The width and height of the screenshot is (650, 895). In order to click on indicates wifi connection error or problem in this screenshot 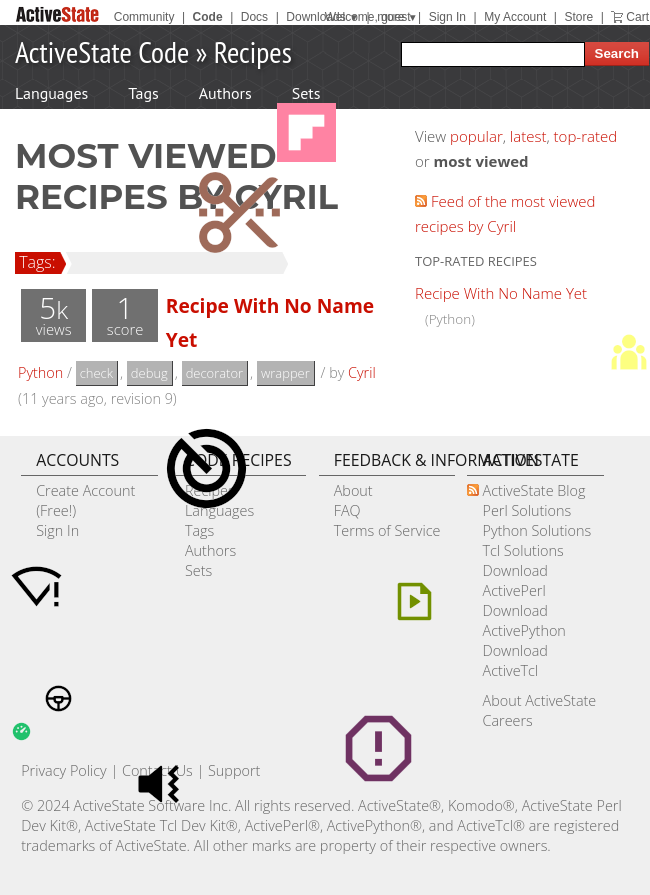, I will do `click(36, 586)`.